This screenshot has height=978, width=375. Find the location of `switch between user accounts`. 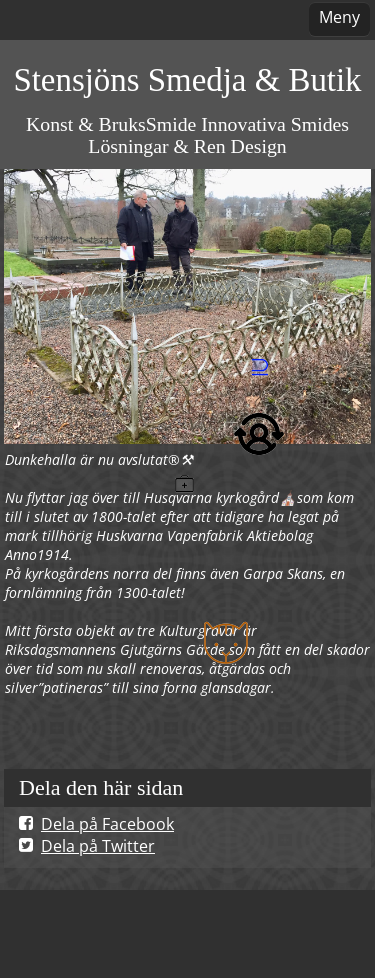

switch between user accounts is located at coordinates (259, 434).